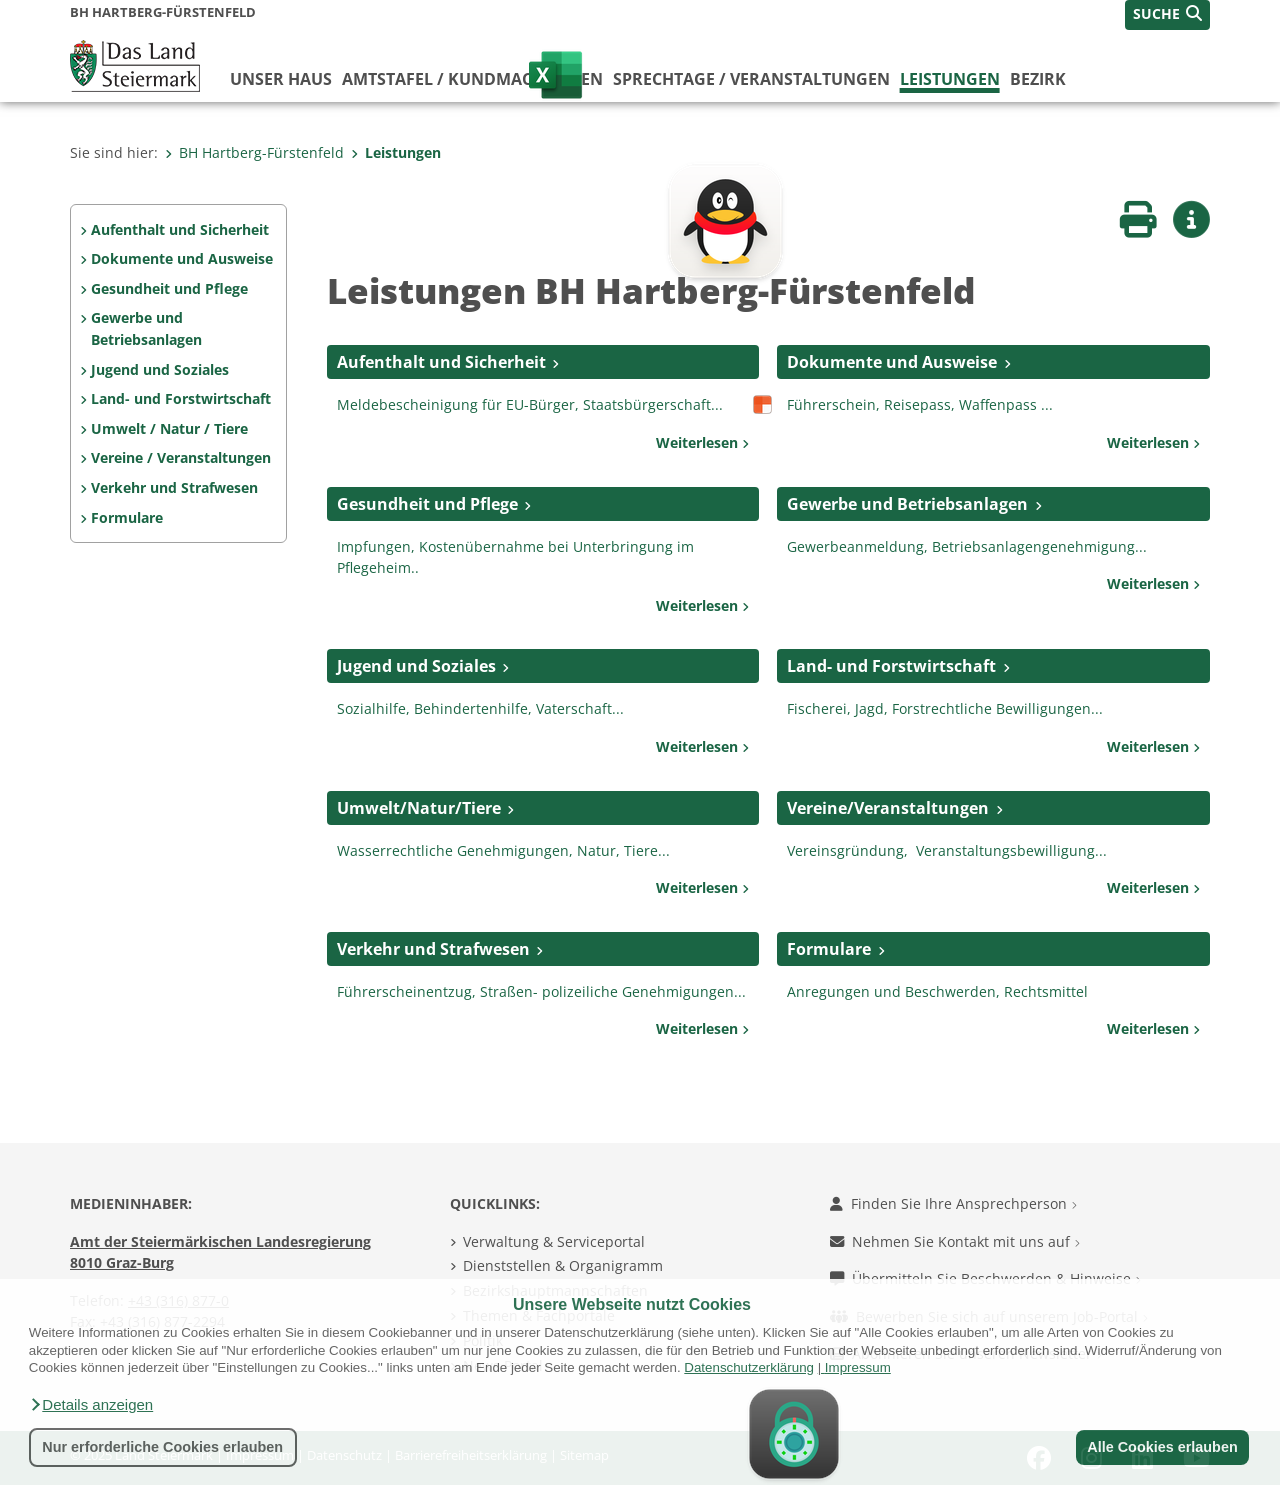 The width and height of the screenshot is (1280, 1485). What do you see at coordinates (794, 1434) in the screenshot?
I see `open keysmith authenticator app` at bounding box center [794, 1434].